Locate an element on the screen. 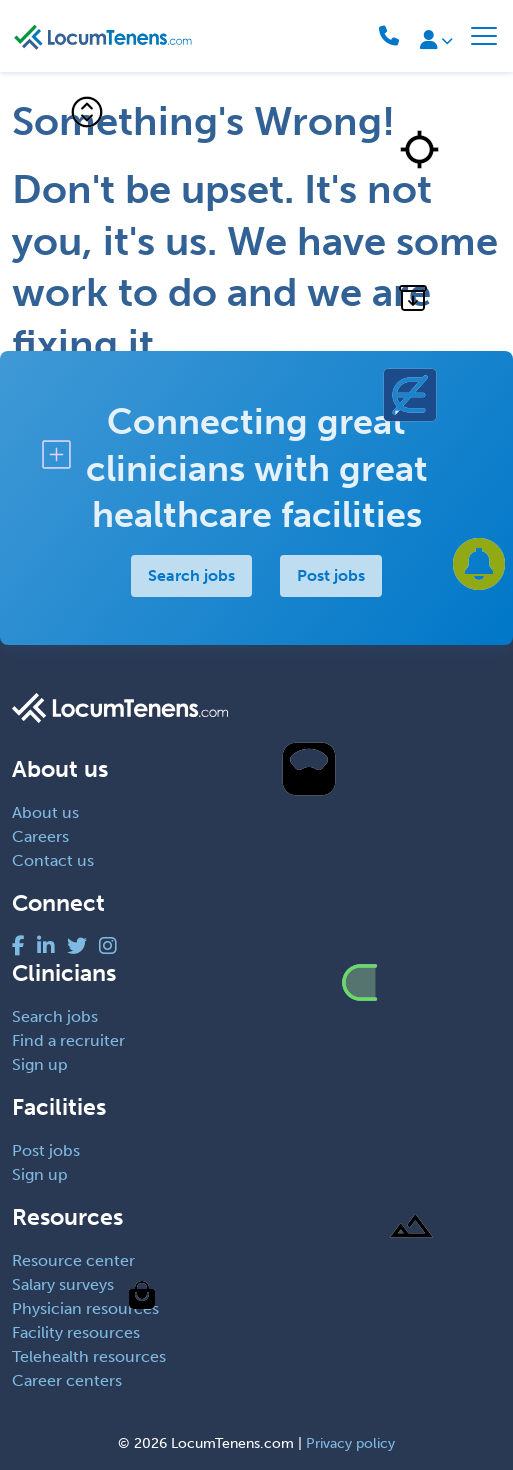 The height and width of the screenshot is (1470, 513). filter photos by landscape or mountain scenes is located at coordinates (411, 1225).